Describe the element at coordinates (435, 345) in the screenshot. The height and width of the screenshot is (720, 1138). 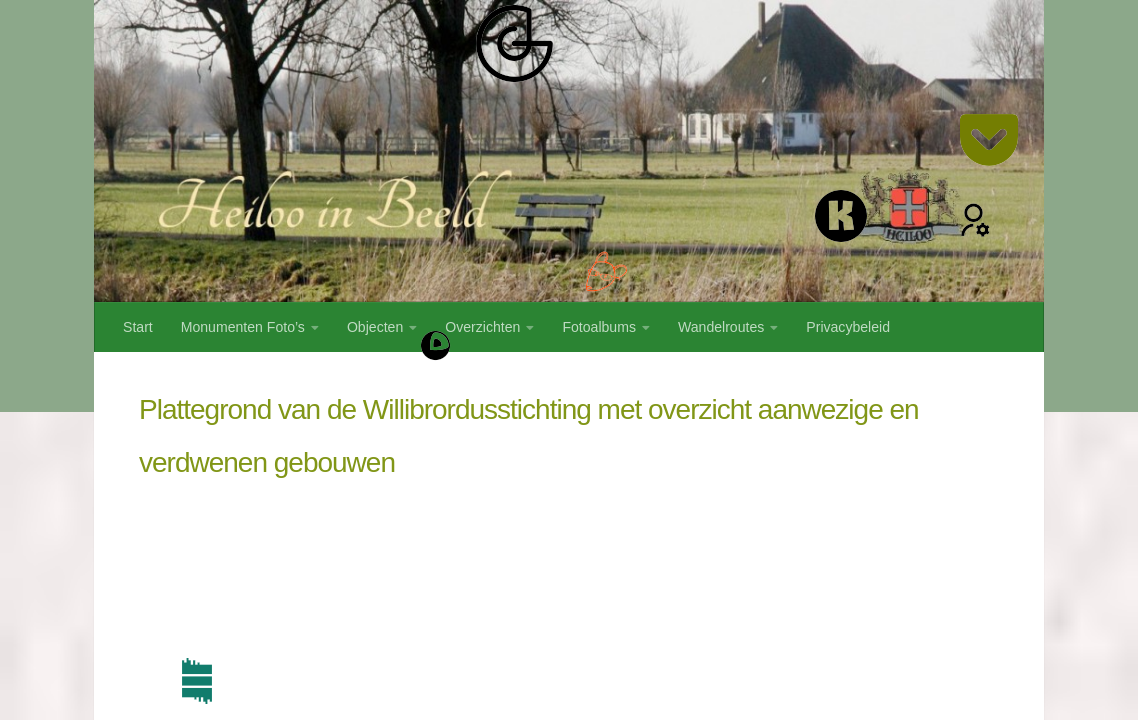
I see `CoreOS logo` at that location.